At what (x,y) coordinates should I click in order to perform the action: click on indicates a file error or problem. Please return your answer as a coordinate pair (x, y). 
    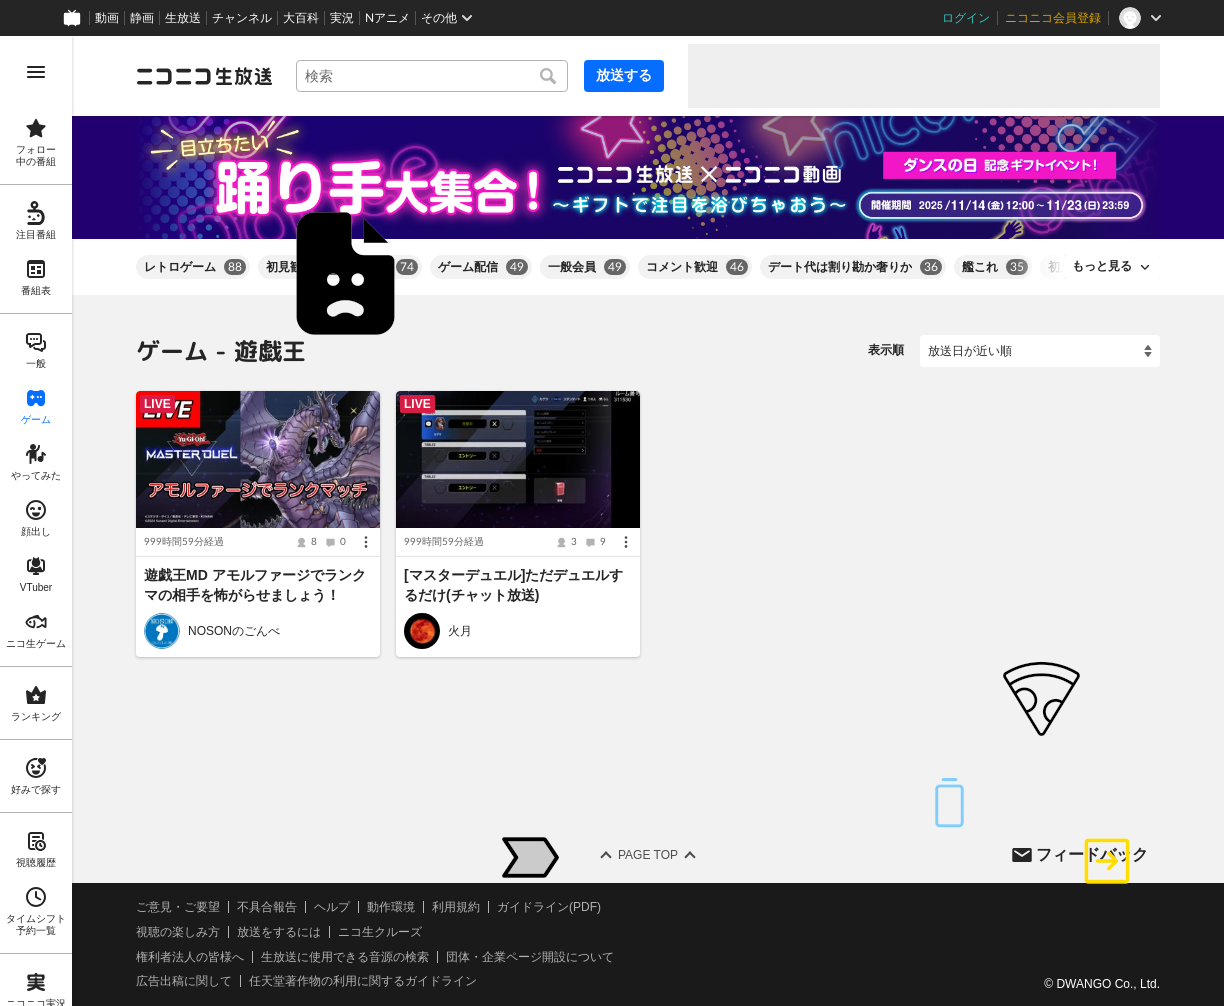
    Looking at the image, I should click on (345, 273).